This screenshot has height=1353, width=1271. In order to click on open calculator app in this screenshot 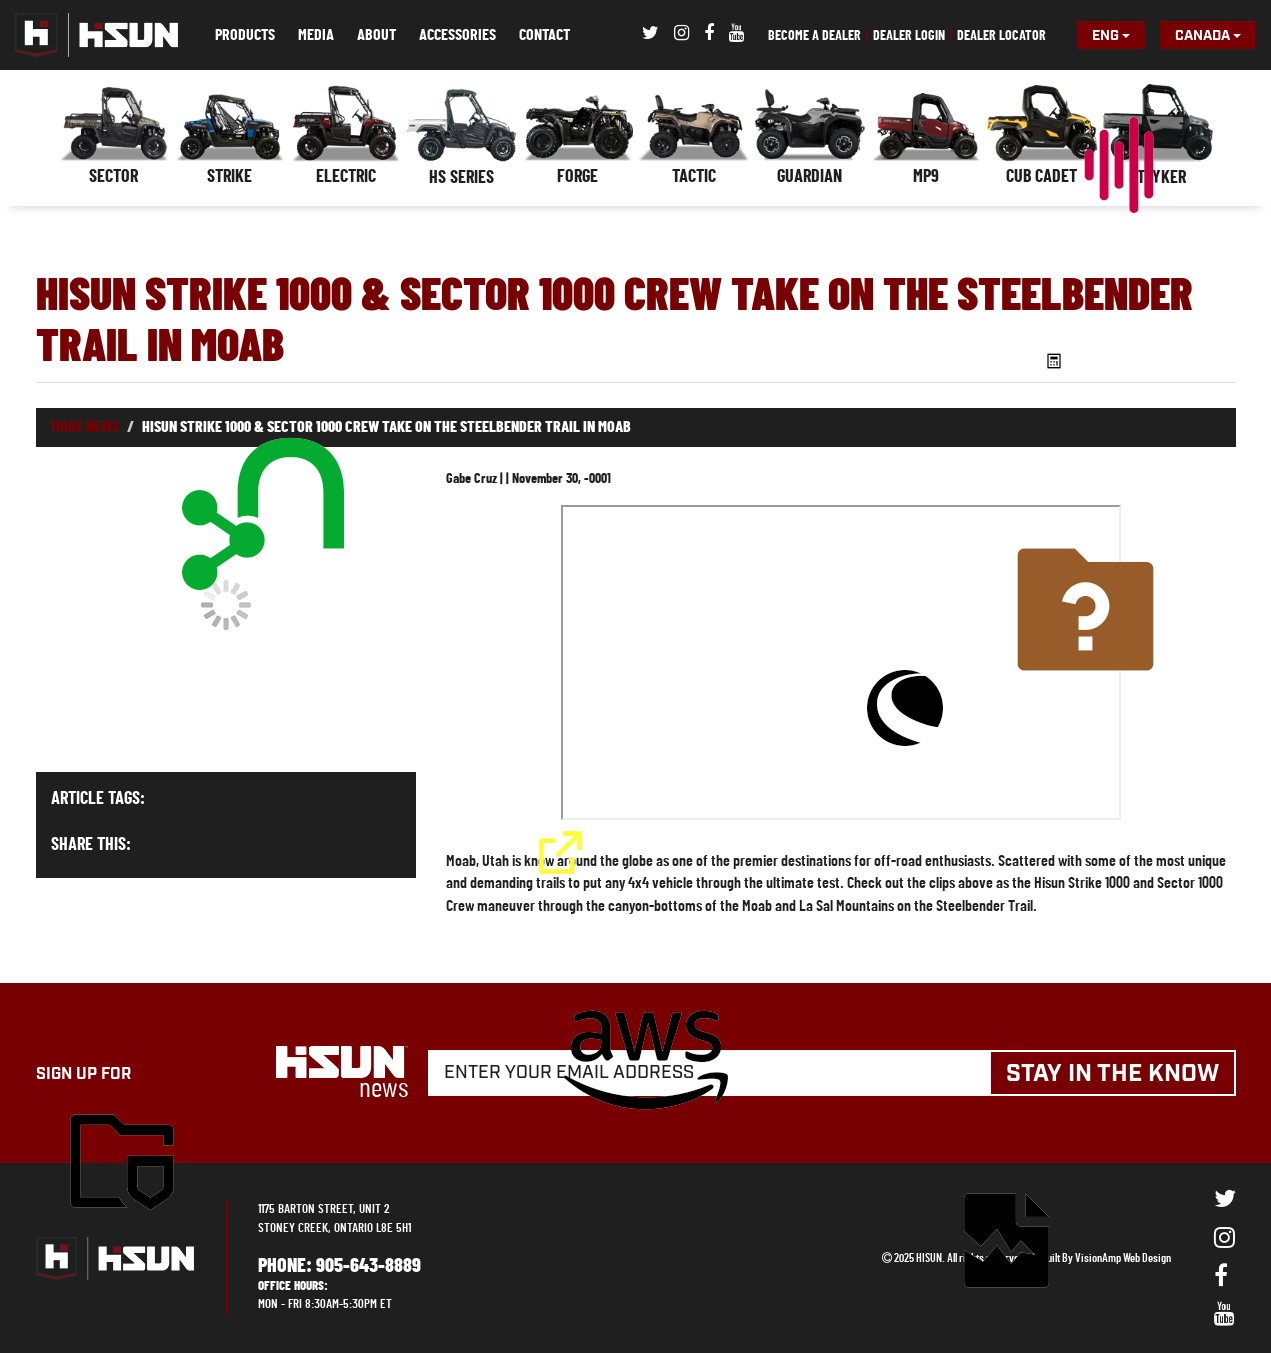, I will do `click(1054, 361)`.